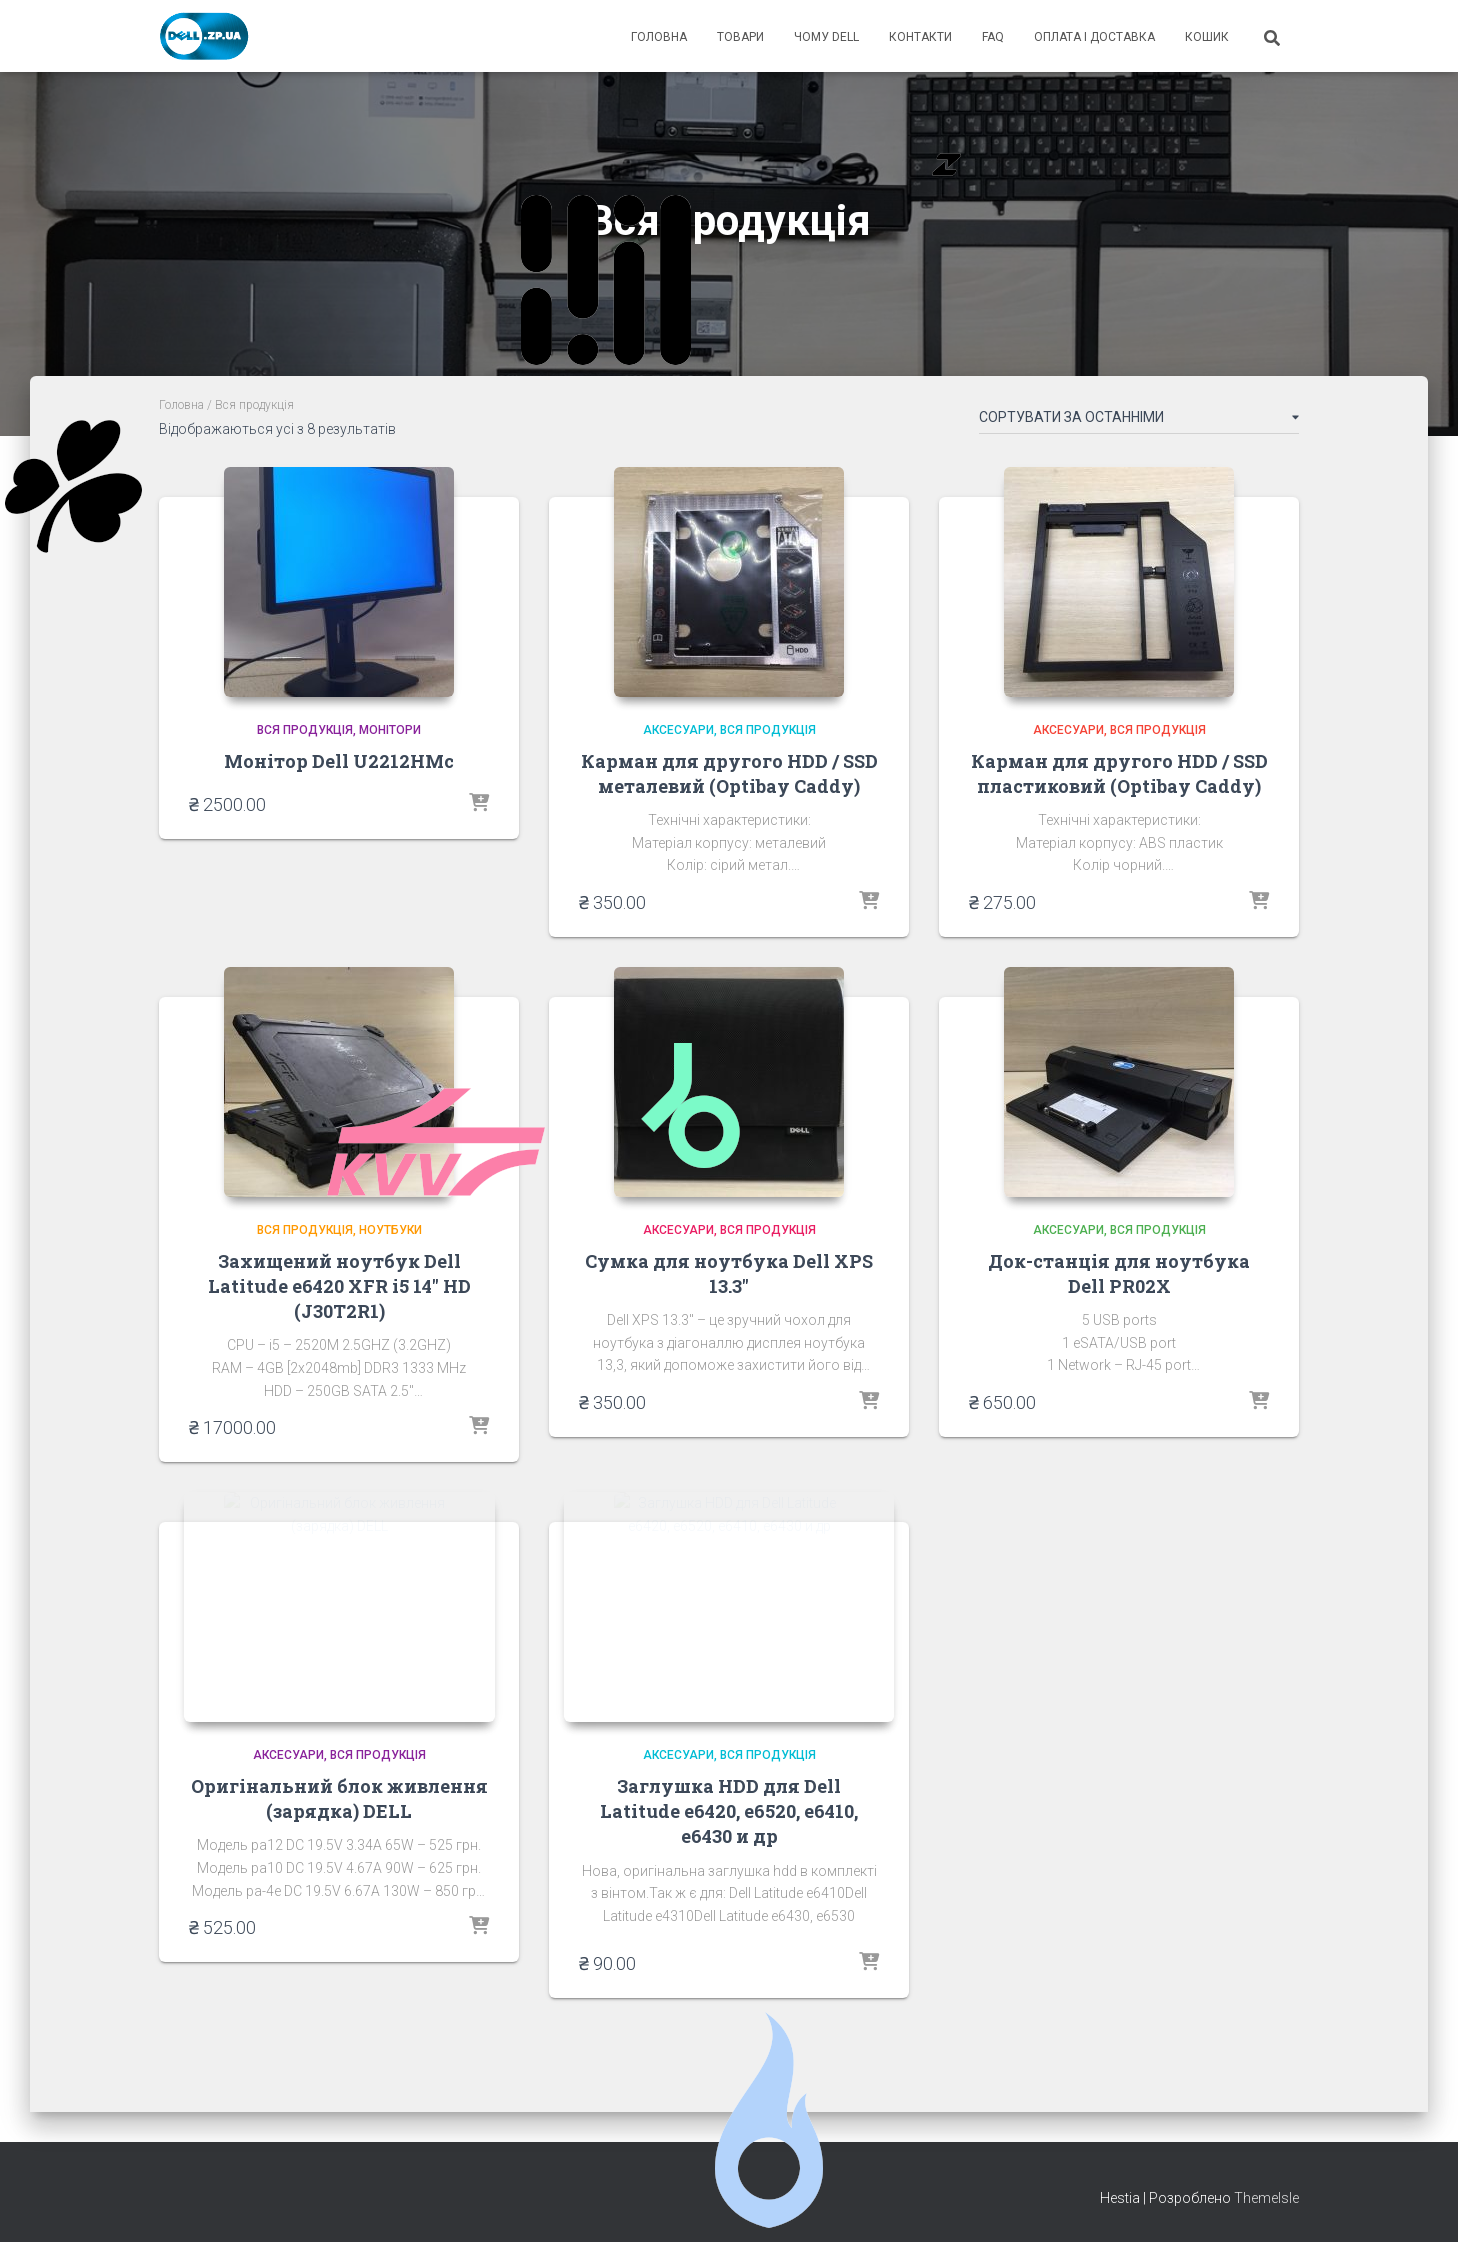  What do you see at coordinates (946, 164) in the screenshot?
I see `zincsearch logo` at bounding box center [946, 164].